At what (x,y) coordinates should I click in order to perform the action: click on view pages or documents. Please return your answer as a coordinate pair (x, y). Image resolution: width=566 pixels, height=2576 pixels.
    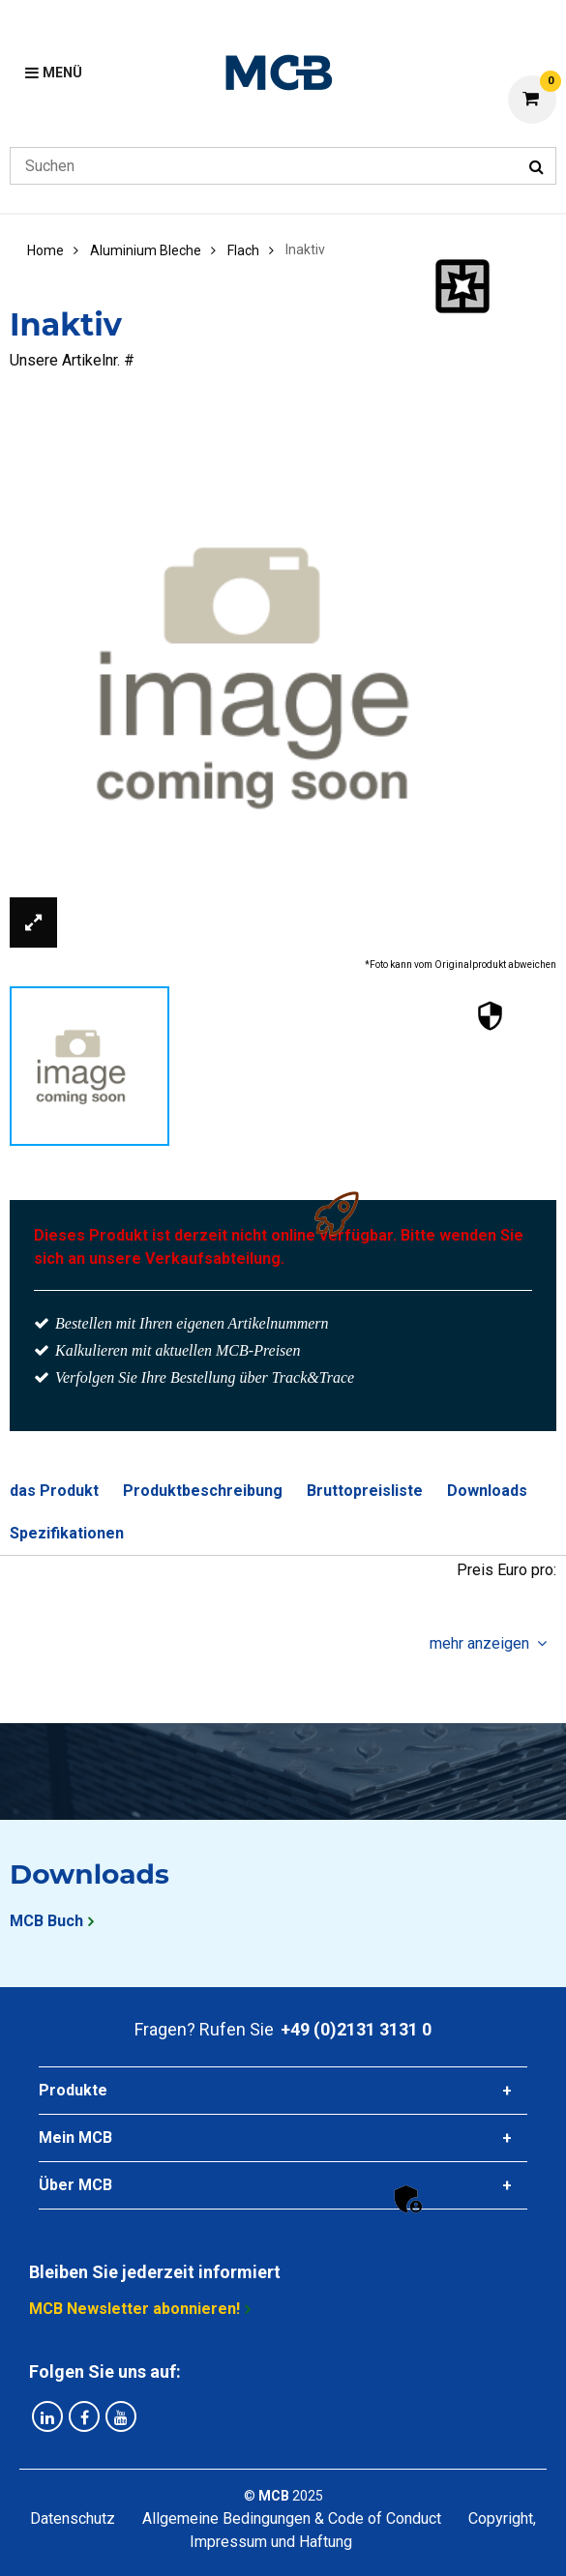
    Looking at the image, I should click on (462, 286).